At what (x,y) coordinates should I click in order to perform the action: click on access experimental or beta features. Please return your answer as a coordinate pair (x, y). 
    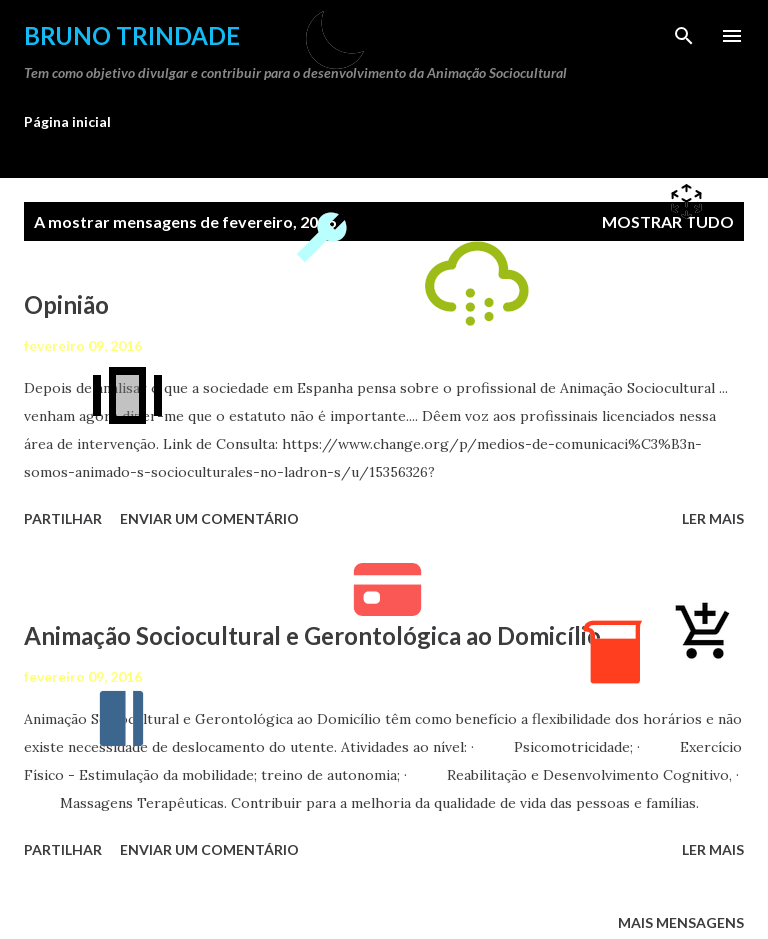
    Looking at the image, I should click on (613, 652).